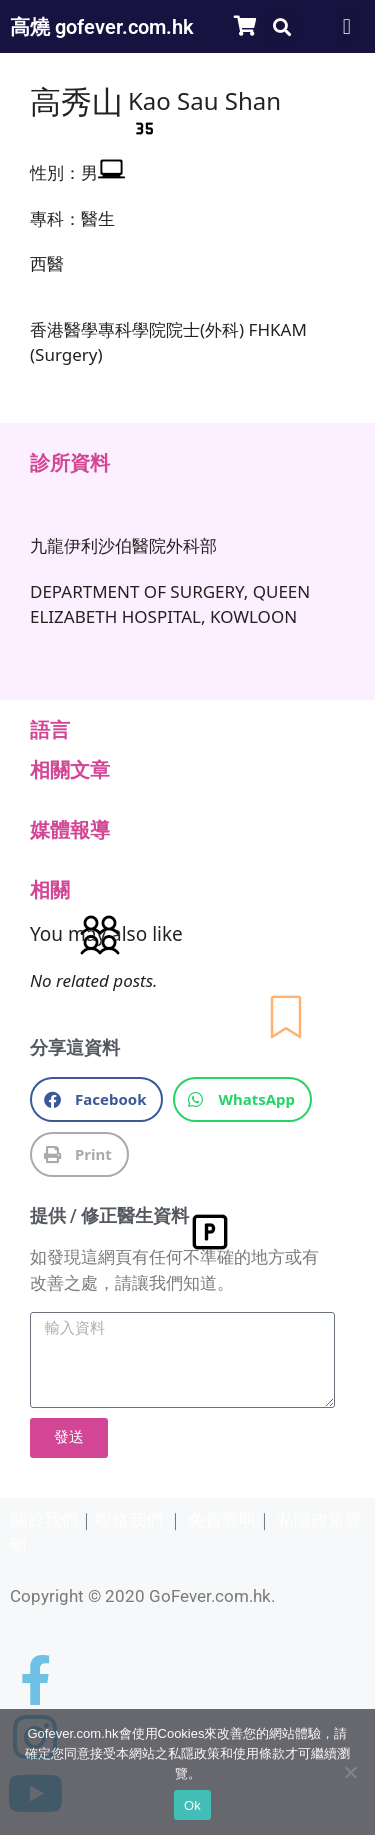 The image size is (375, 1835). What do you see at coordinates (111, 169) in the screenshot?
I see `access windows laptop settings` at bounding box center [111, 169].